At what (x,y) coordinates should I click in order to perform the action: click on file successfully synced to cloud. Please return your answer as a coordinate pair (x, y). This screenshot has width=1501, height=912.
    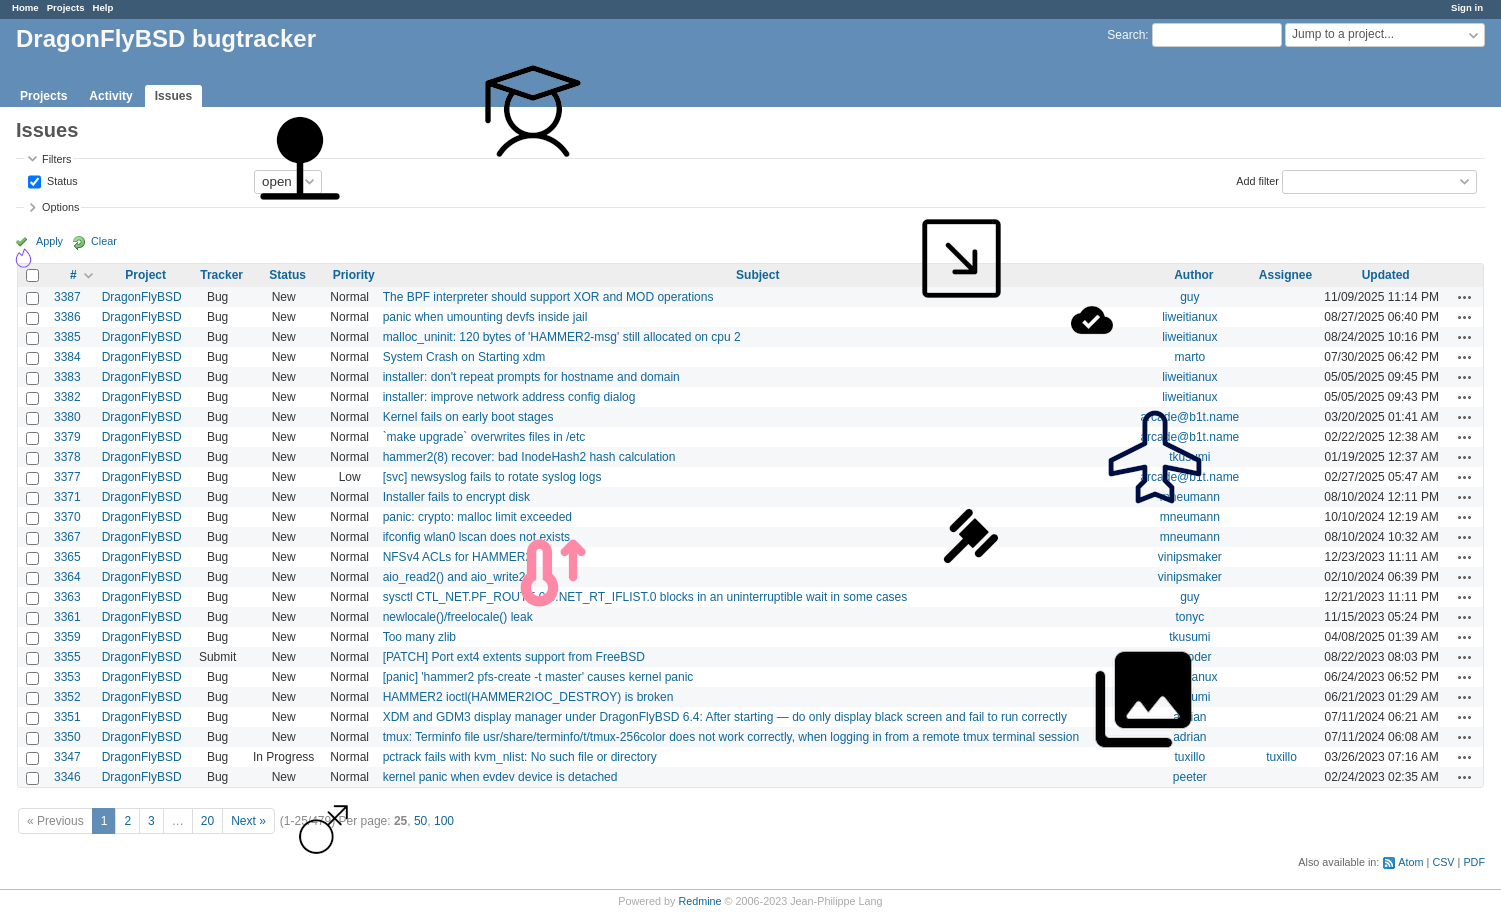
    Looking at the image, I should click on (1092, 320).